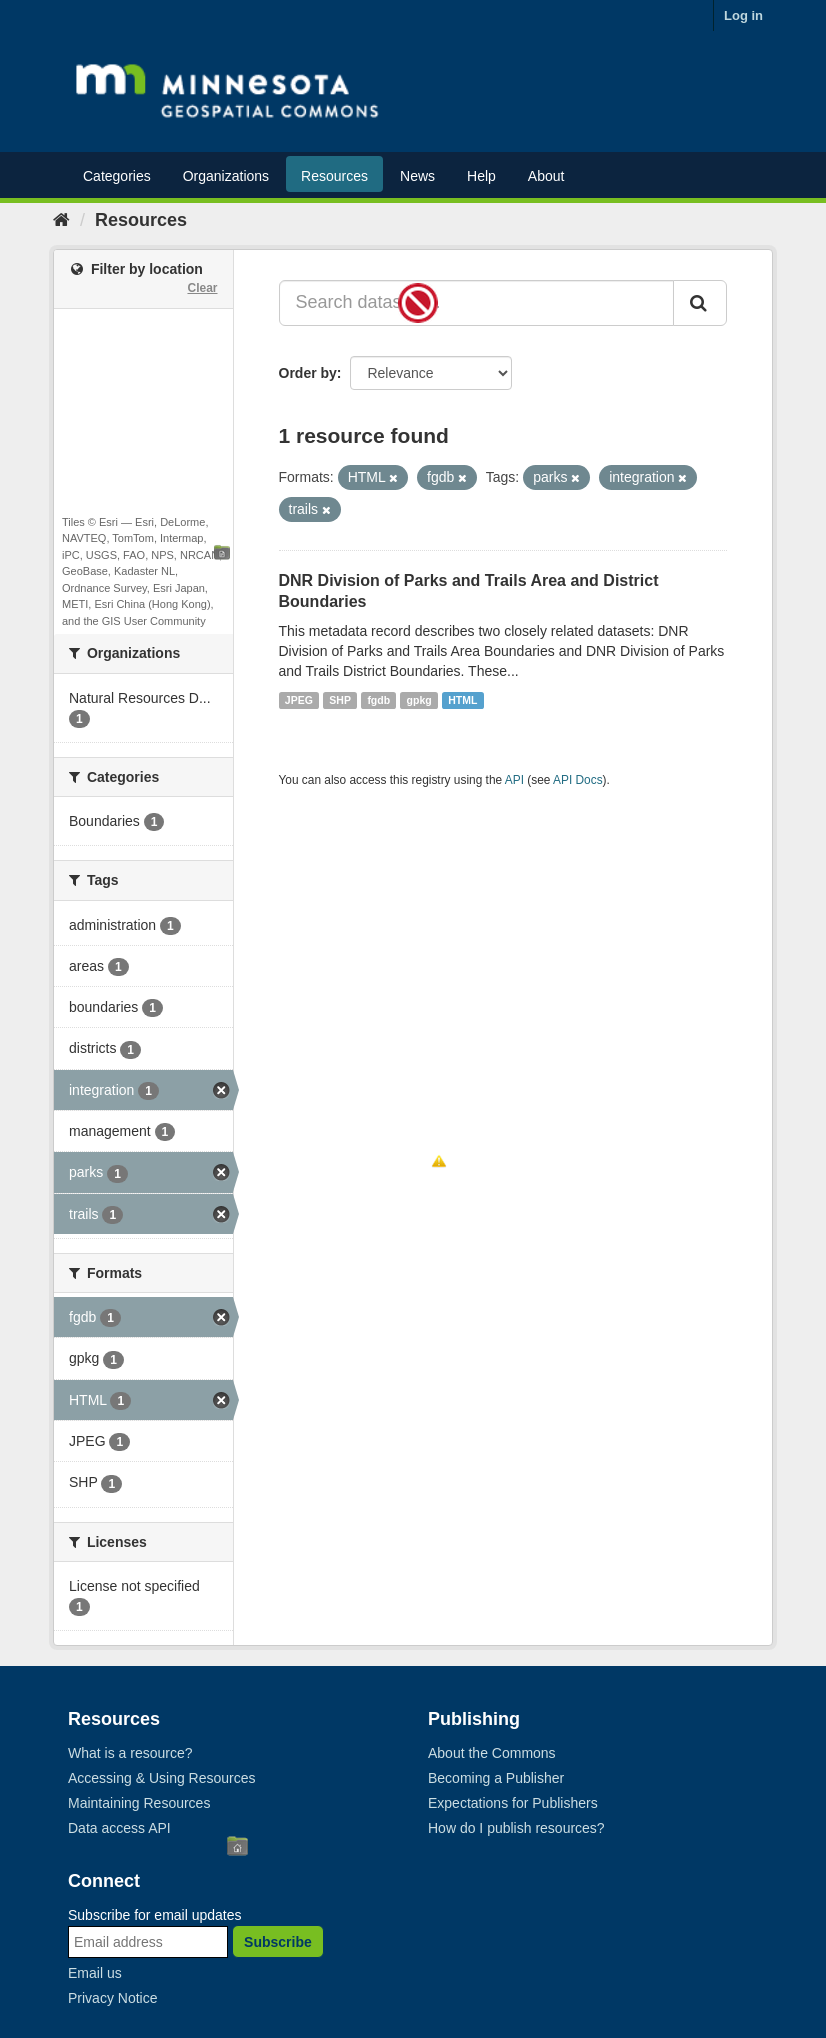 The width and height of the screenshot is (826, 2038). I want to click on indicates a warning or caution alert requiring attention, so click(439, 1161).